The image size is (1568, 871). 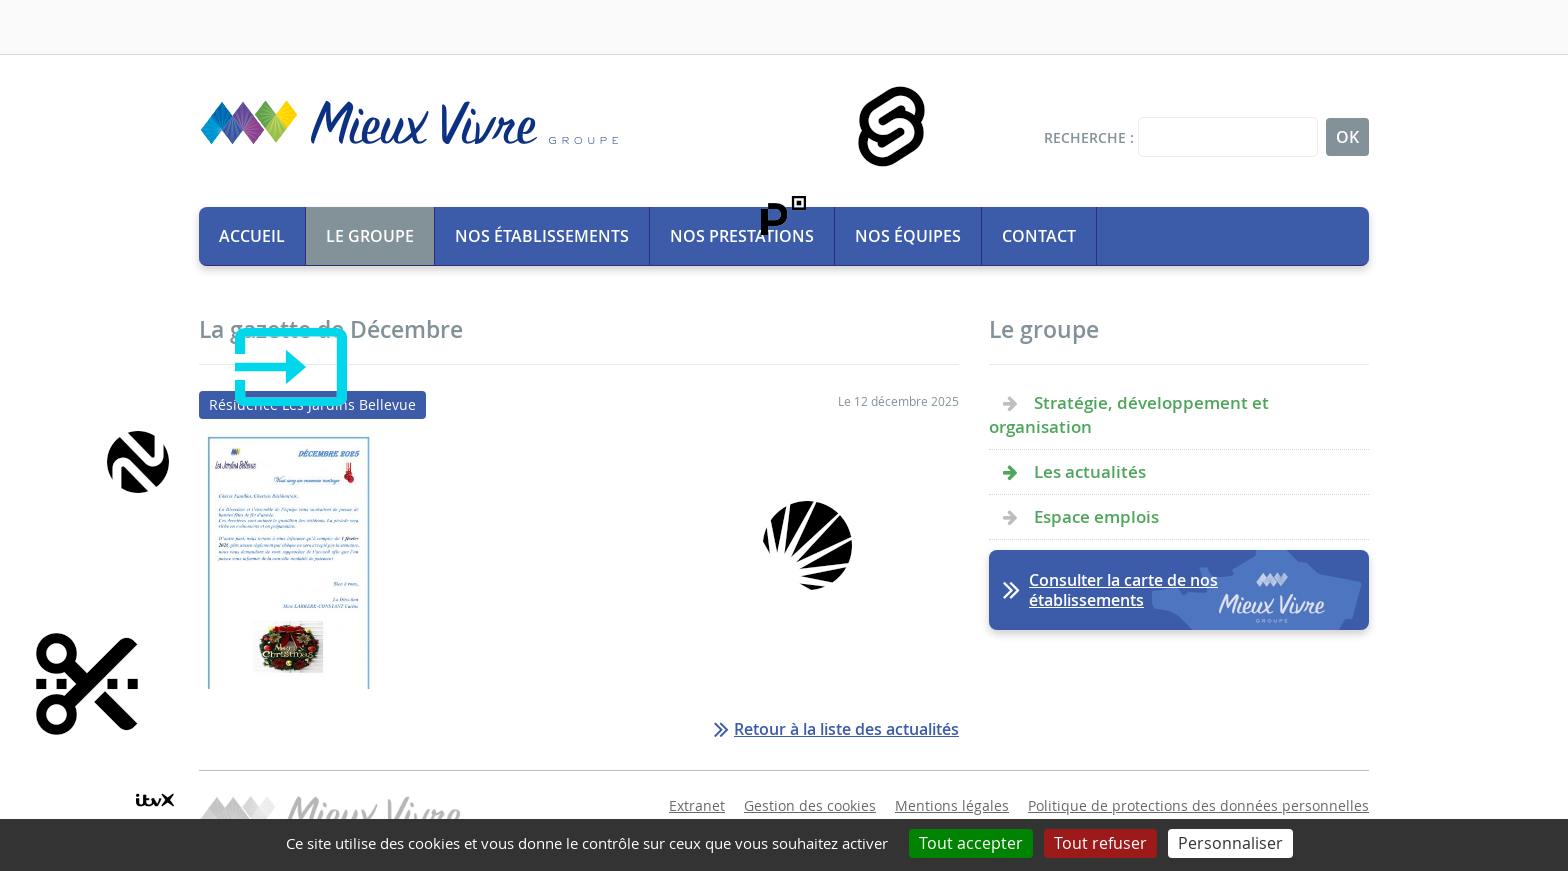 I want to click on novu notification infrastructure logo, so click(x=138, y=462).